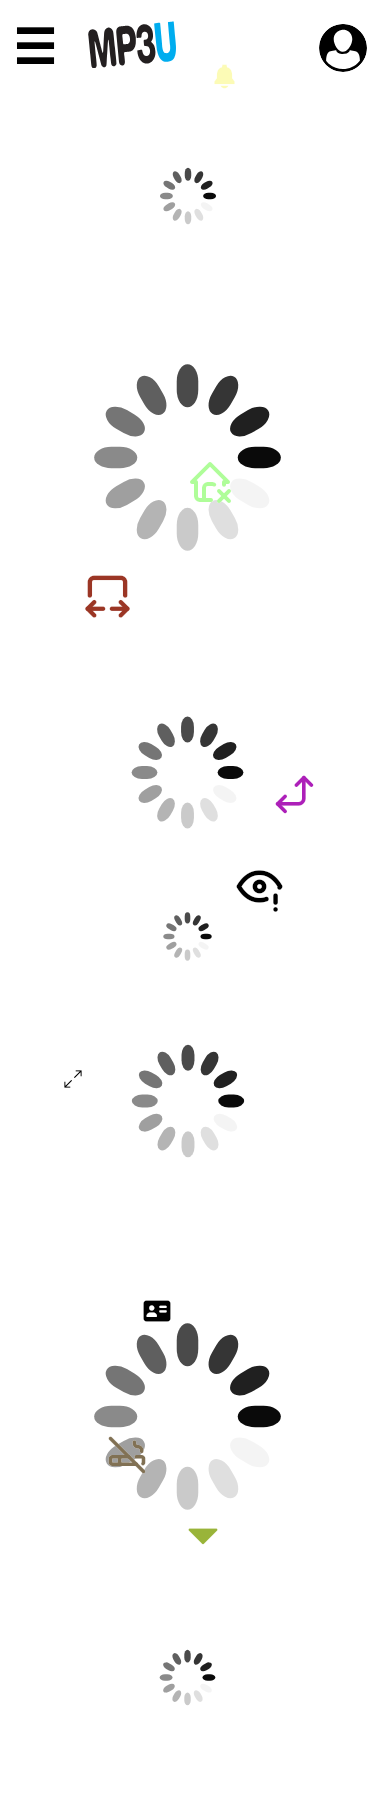 This screenshot has width=375, height=1817. What do you see at coordinates (107, 595) in the screenshot?
I see `auto-fit content to available width` at bounding box center [107, 595].